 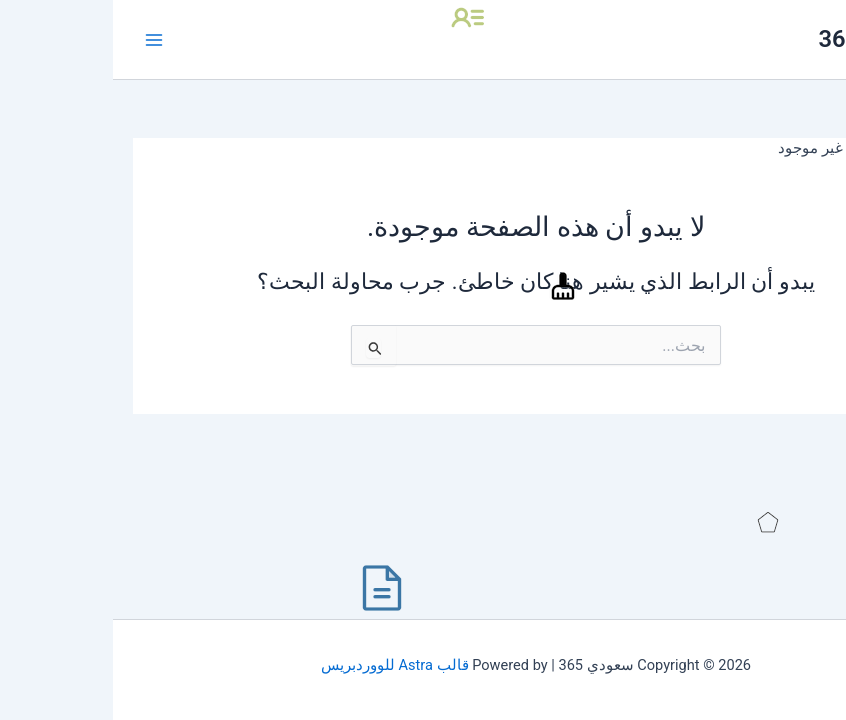 What do you see at coordinates (563, 286) in the screenshot?
I see `access cleaning or housekeeping services` at bounding box center [563, 286].